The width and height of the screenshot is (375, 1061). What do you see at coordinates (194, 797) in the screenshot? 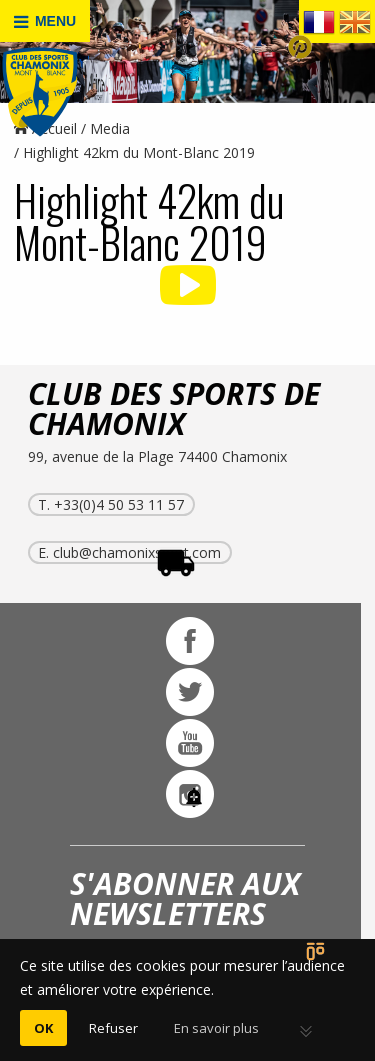
I see `add a new alert or notification` at bounding box center [194, 797].